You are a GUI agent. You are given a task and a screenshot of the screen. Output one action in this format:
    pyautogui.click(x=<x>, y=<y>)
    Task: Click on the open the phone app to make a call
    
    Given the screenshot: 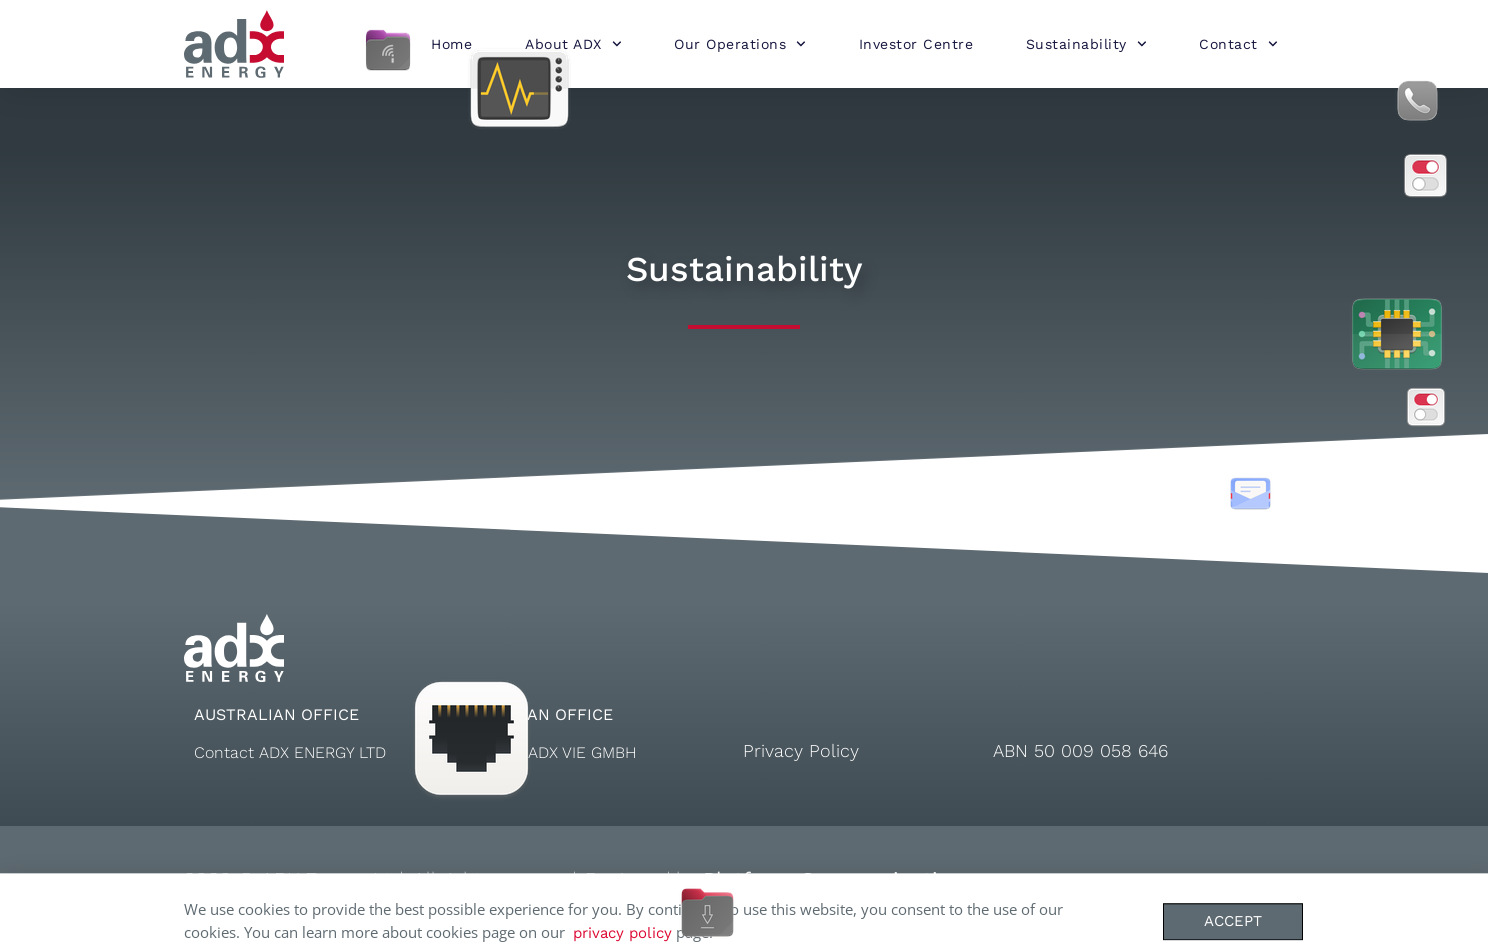 What is the action you would take?
    pyautogui.click(x=1417, y=100)
    